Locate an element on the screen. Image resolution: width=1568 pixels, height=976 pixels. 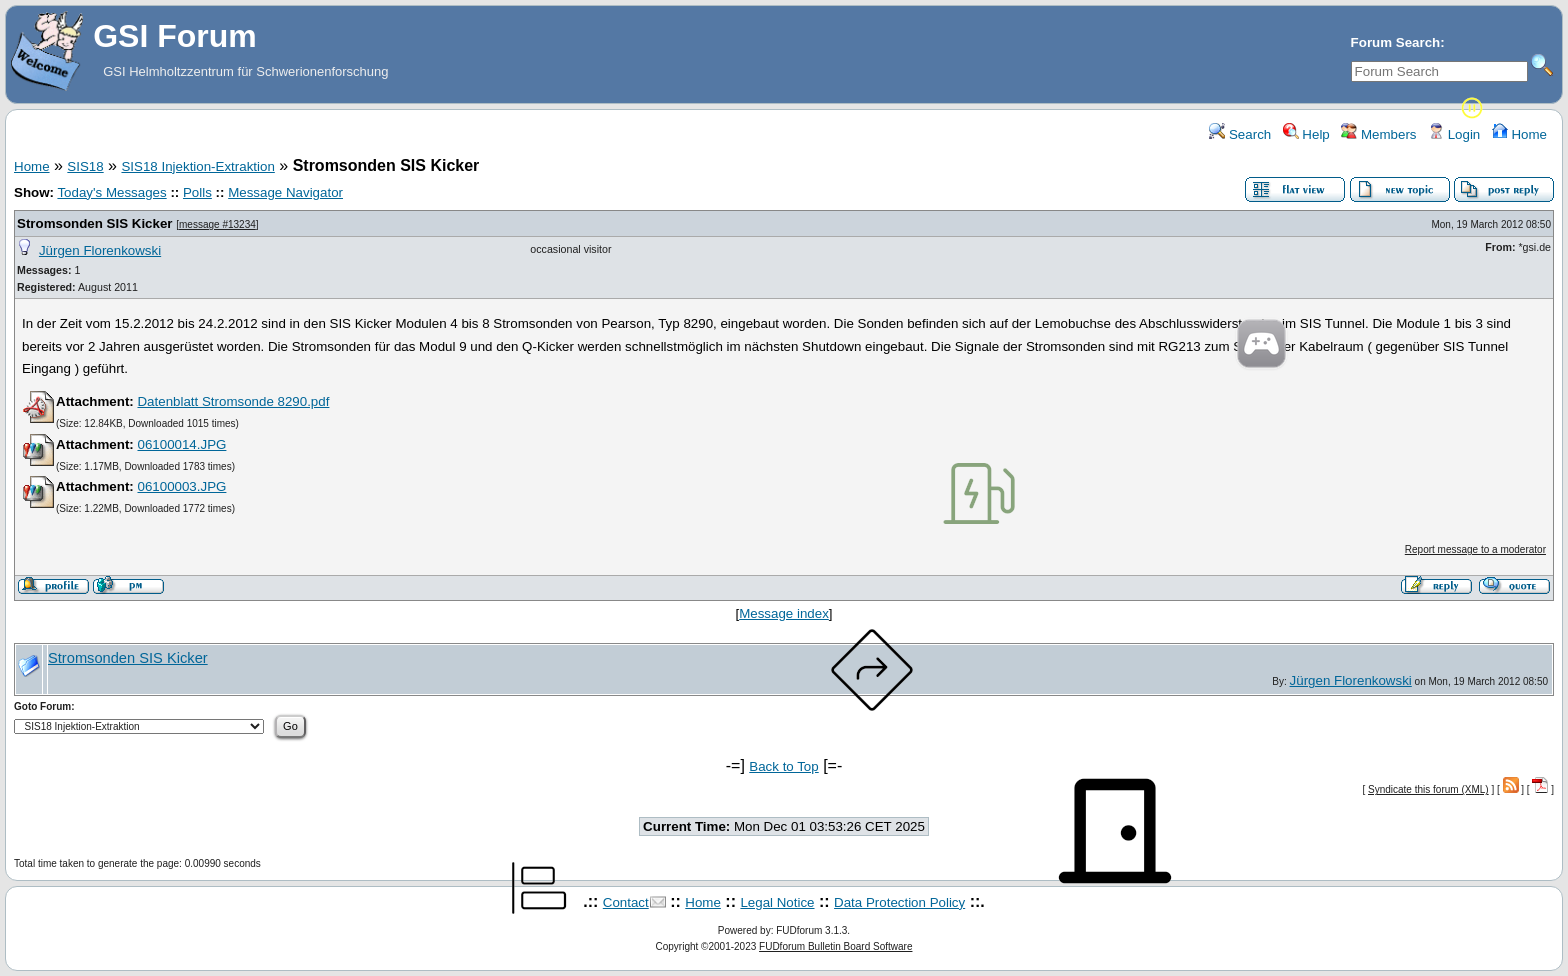
indicates a turn or direction change ahead is located at coordinates (872, 670).